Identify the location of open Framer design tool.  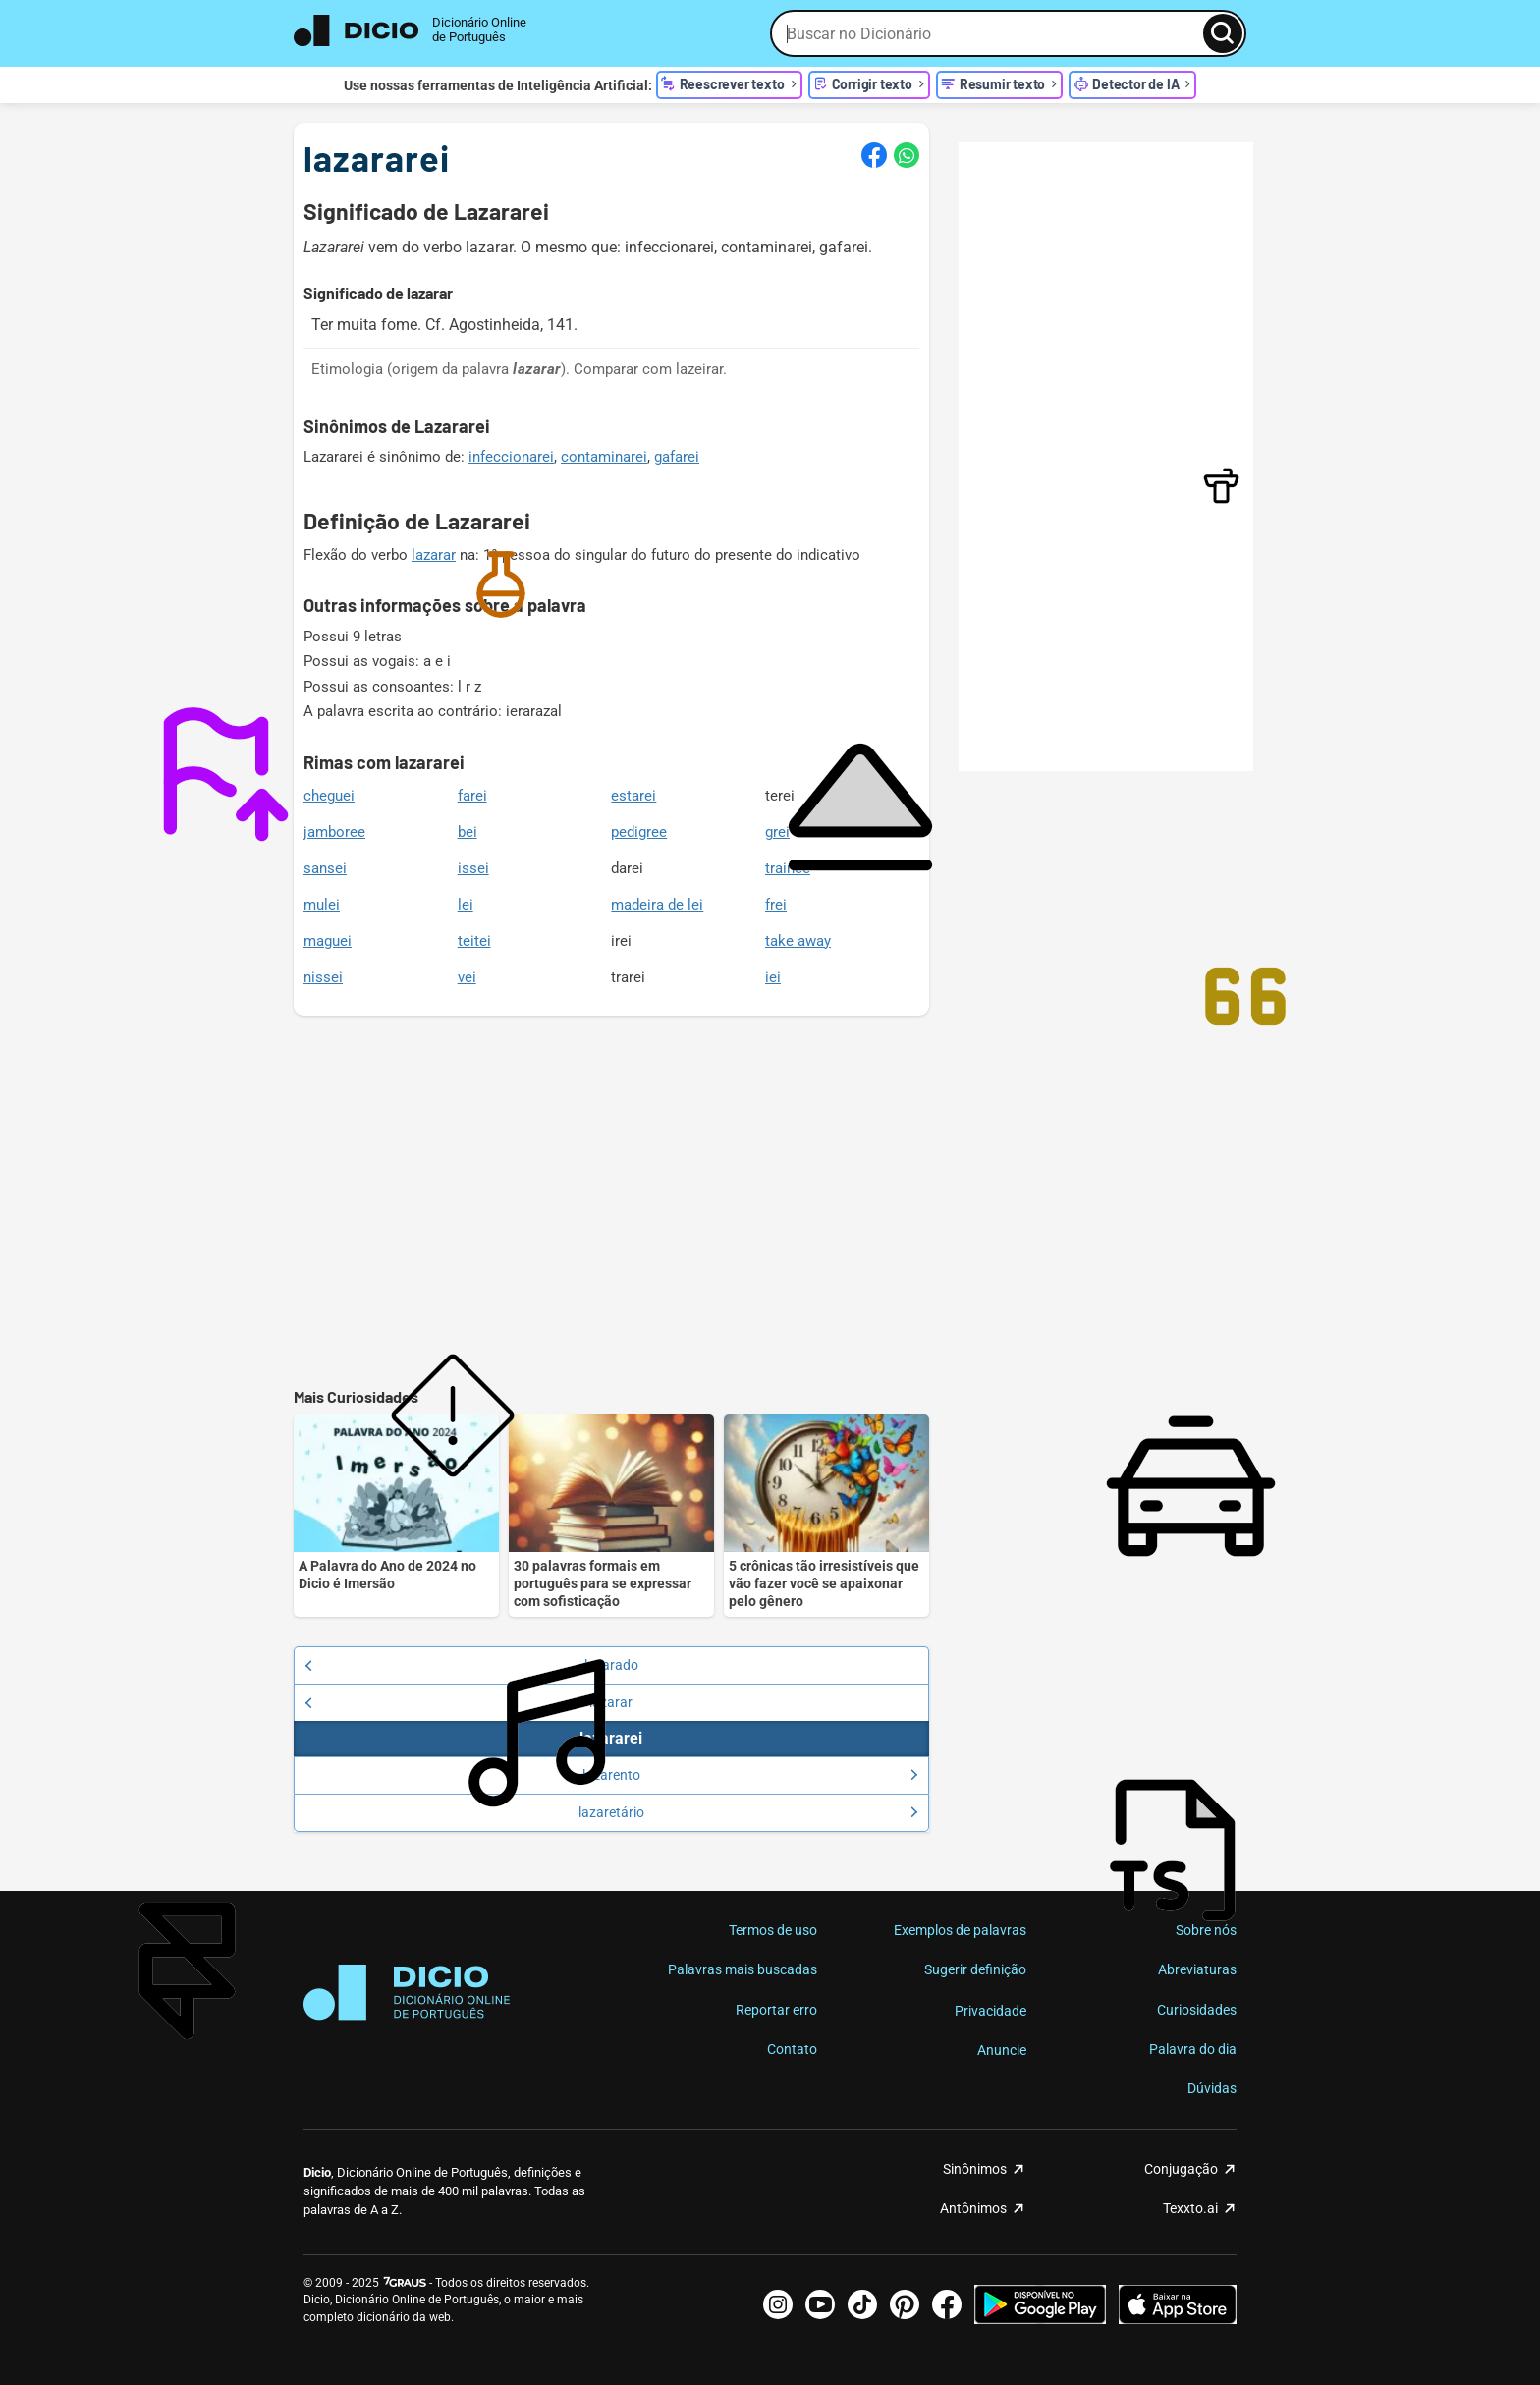
(187, 1970).